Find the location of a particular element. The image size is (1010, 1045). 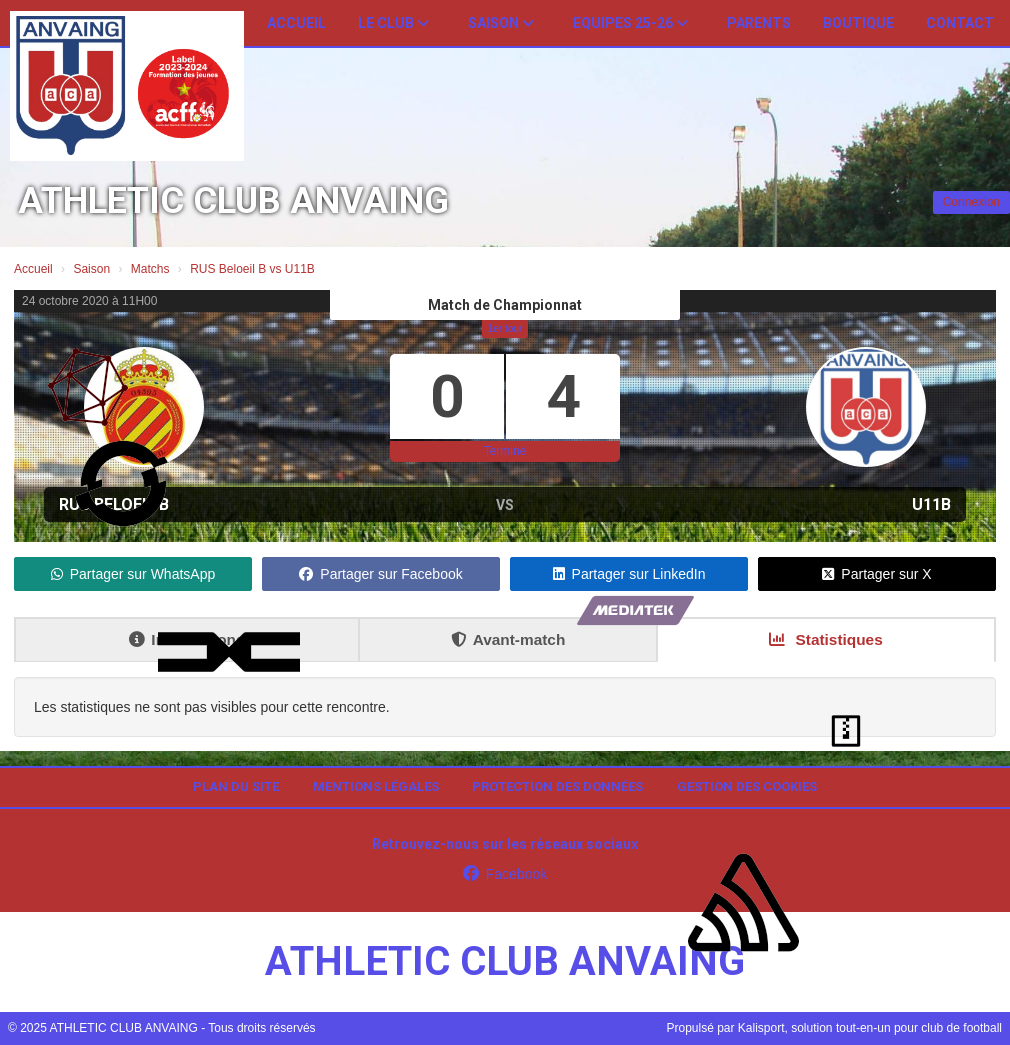

ONNX (Open Neural Network Exchange) logo is located at coordinates (88, 387).